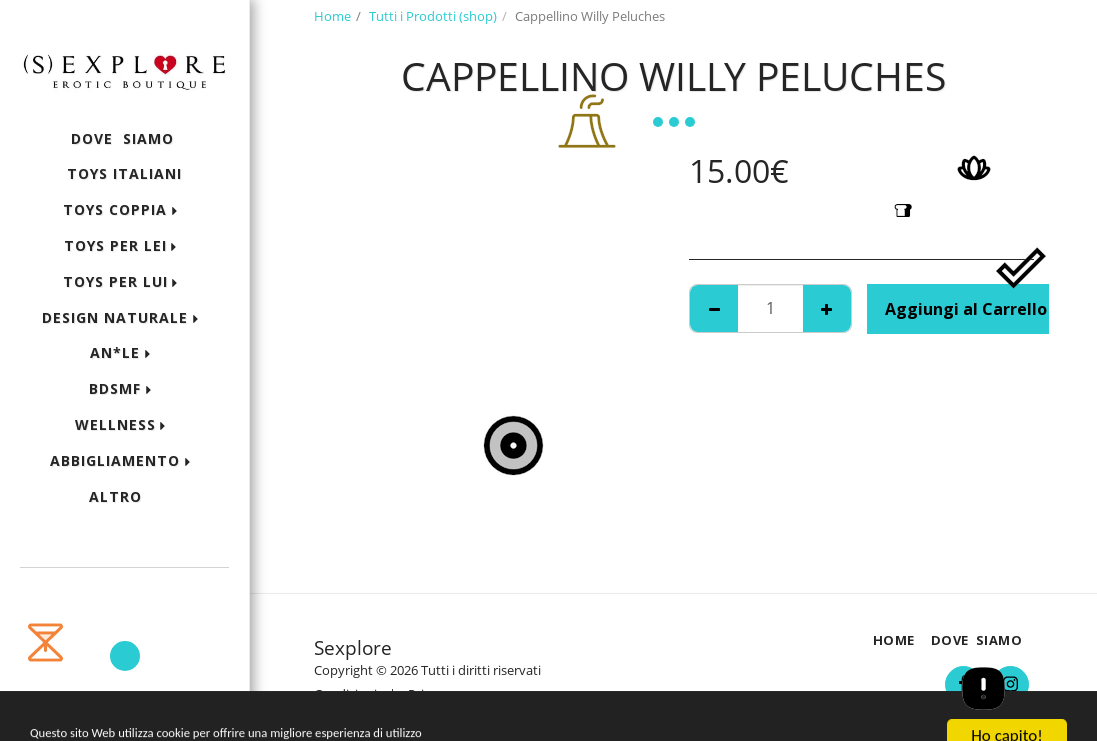 This screenshot has height=741, width=1097. What do you see at coordinates (974, 169) in the screenshot?
I see `access meditation or mindfulness features` at bounding box center [974, 169].